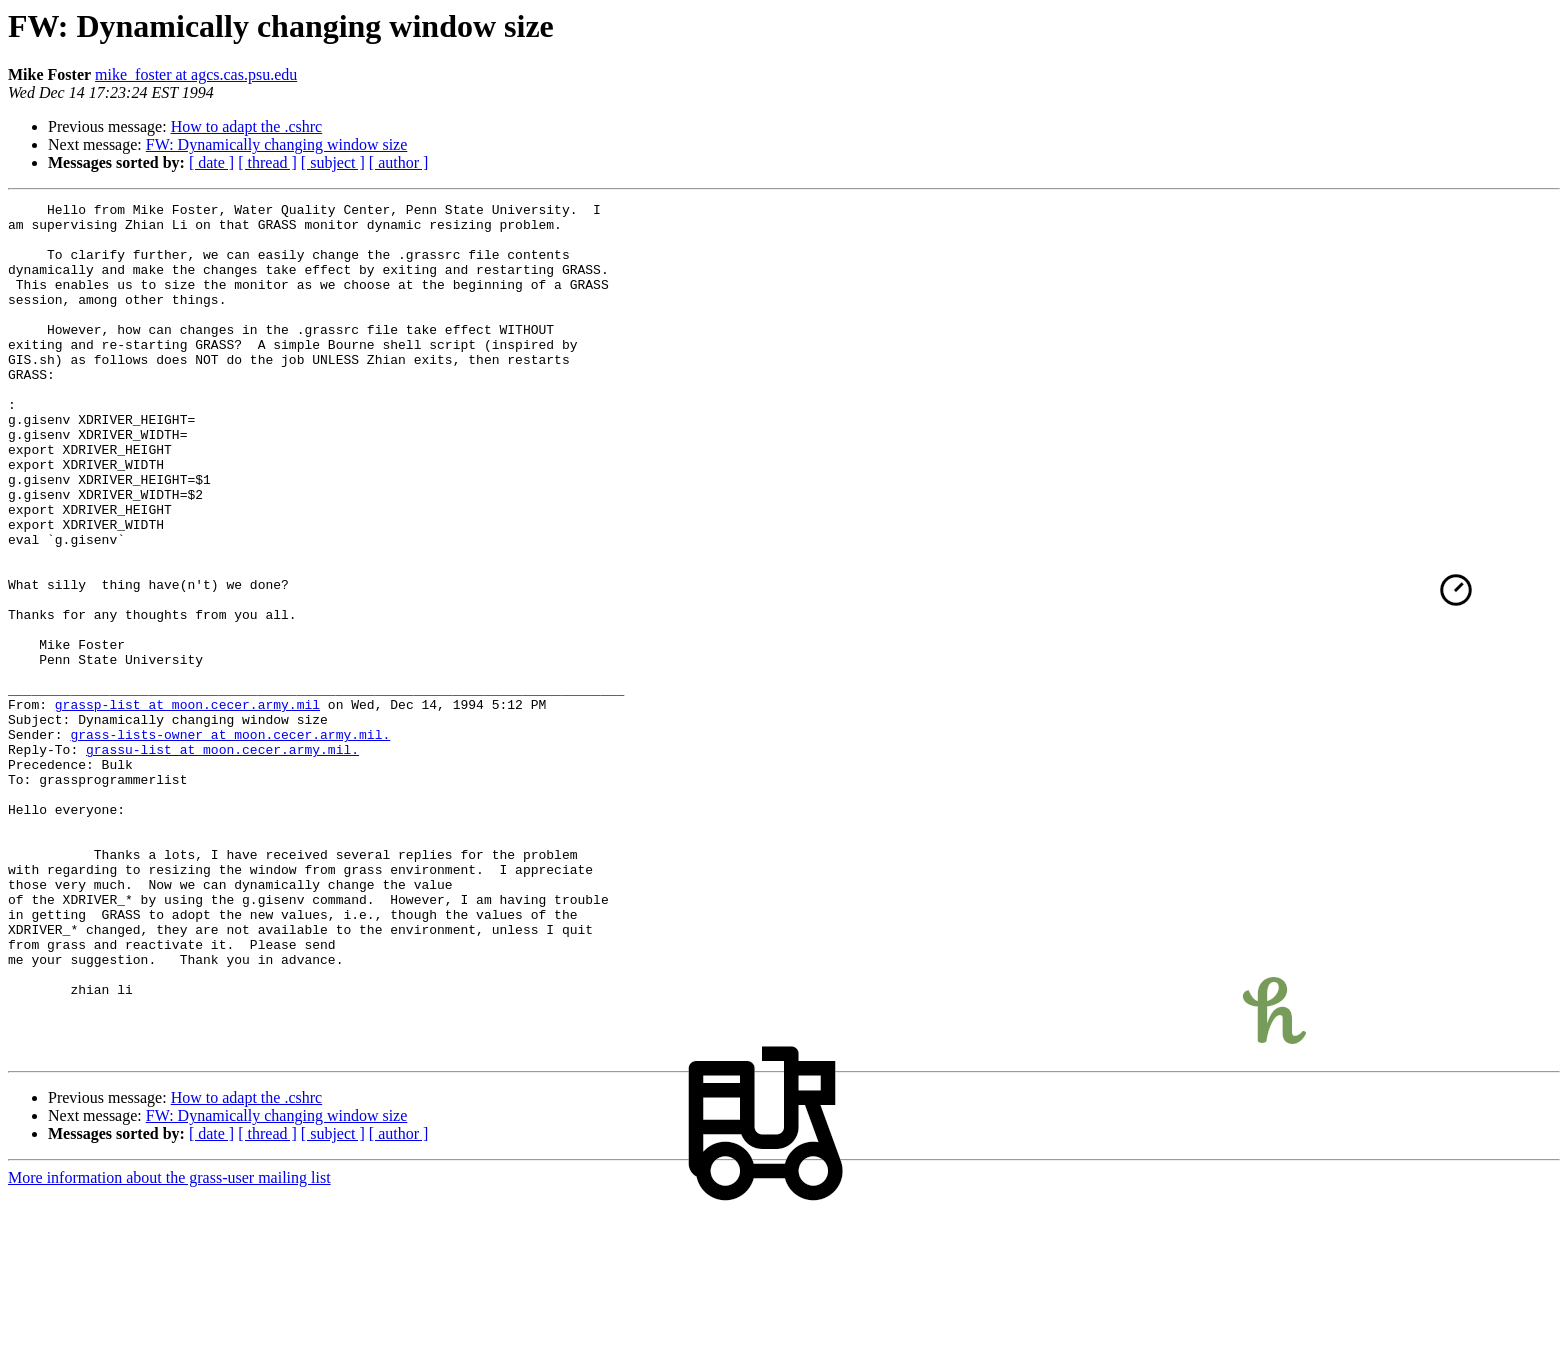  I want to click on open the Honey browser extension, so click(1274, 1010).